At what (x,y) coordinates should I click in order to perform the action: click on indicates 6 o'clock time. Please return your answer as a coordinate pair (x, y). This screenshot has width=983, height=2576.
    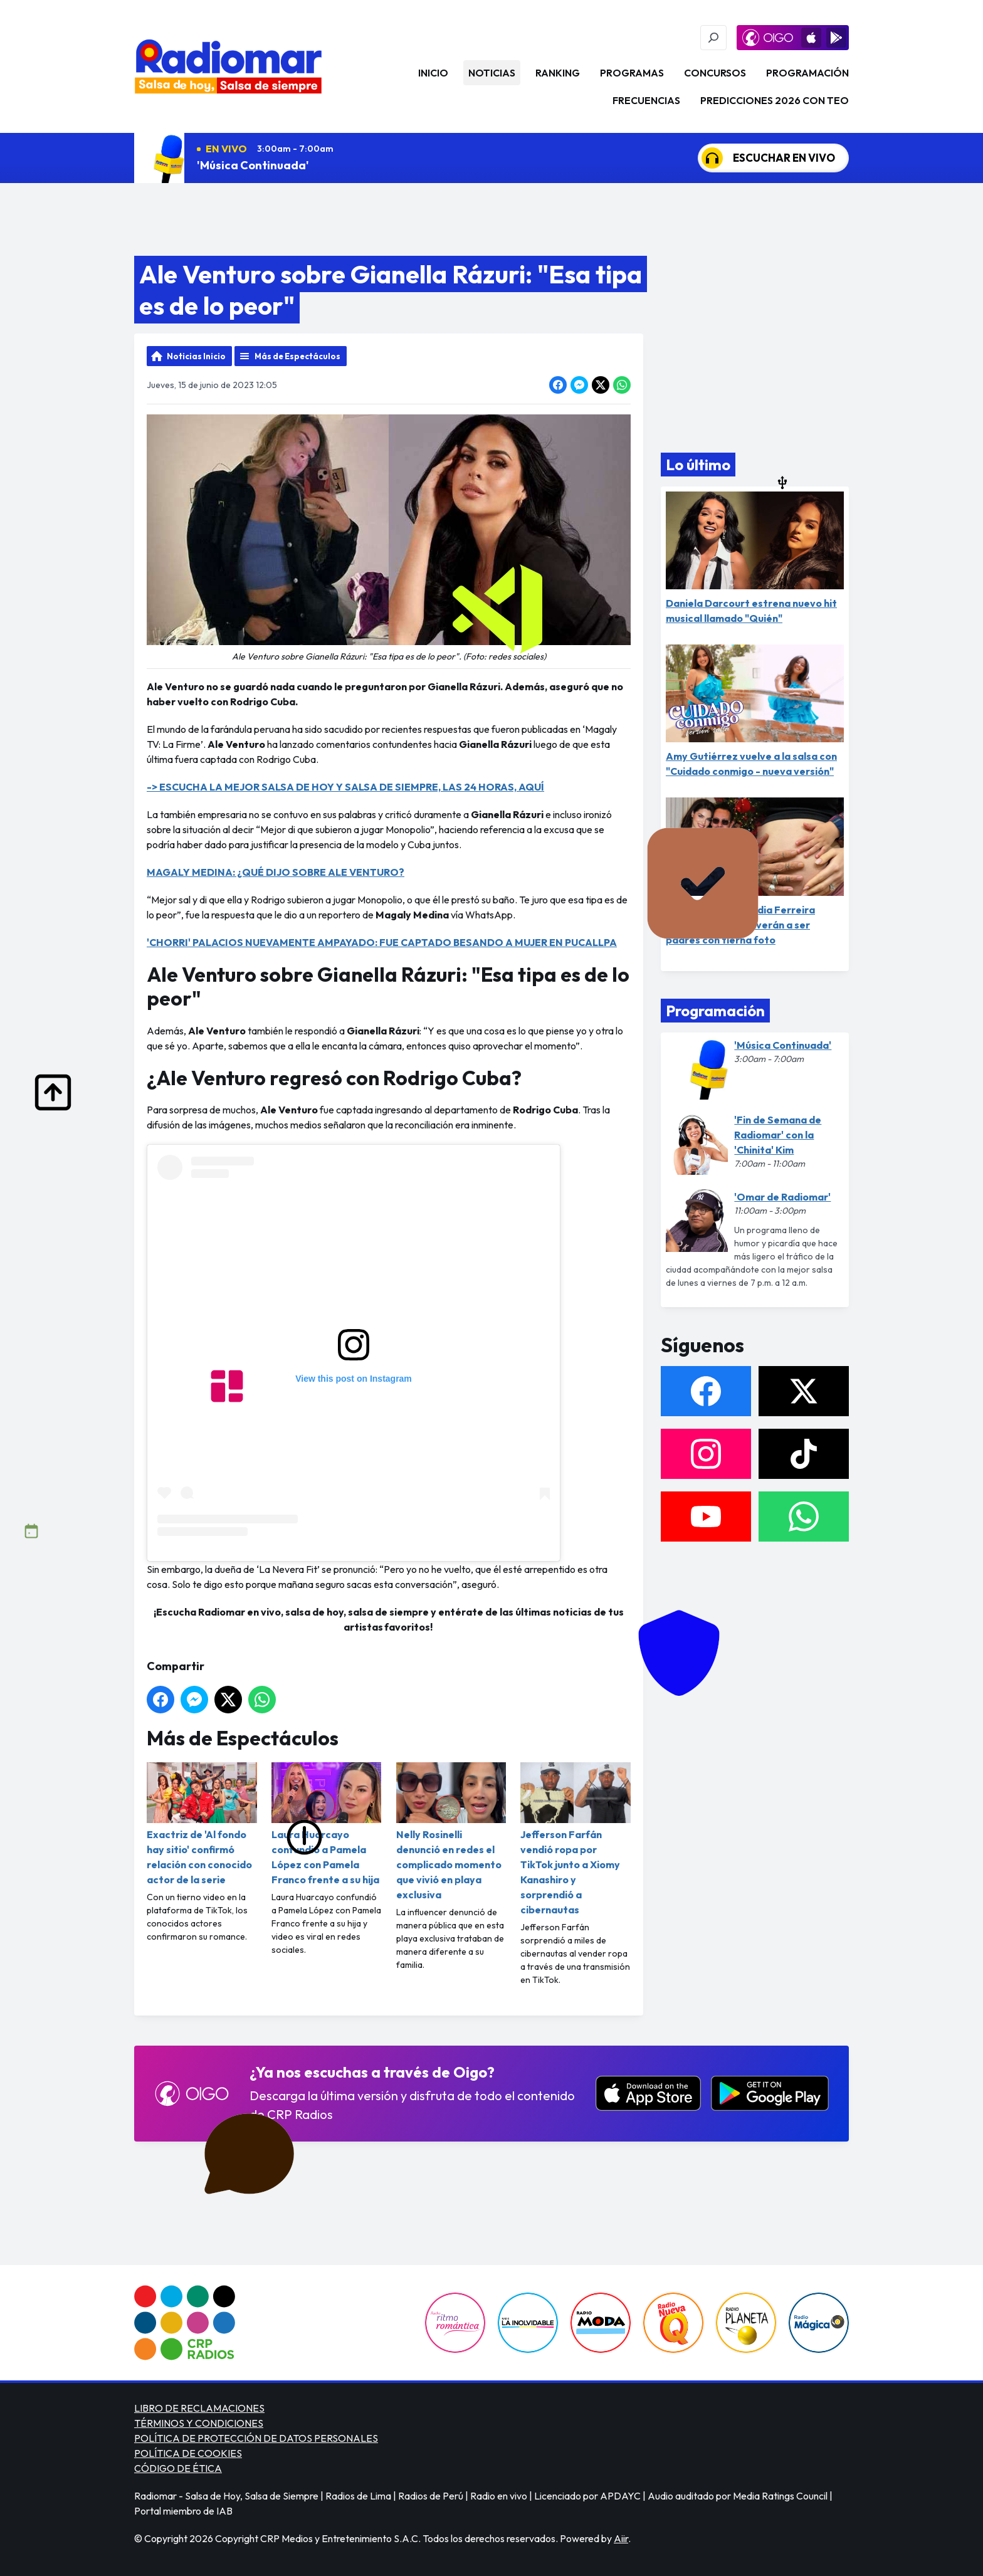
    Looking at the image, I should click on (304, 1837).